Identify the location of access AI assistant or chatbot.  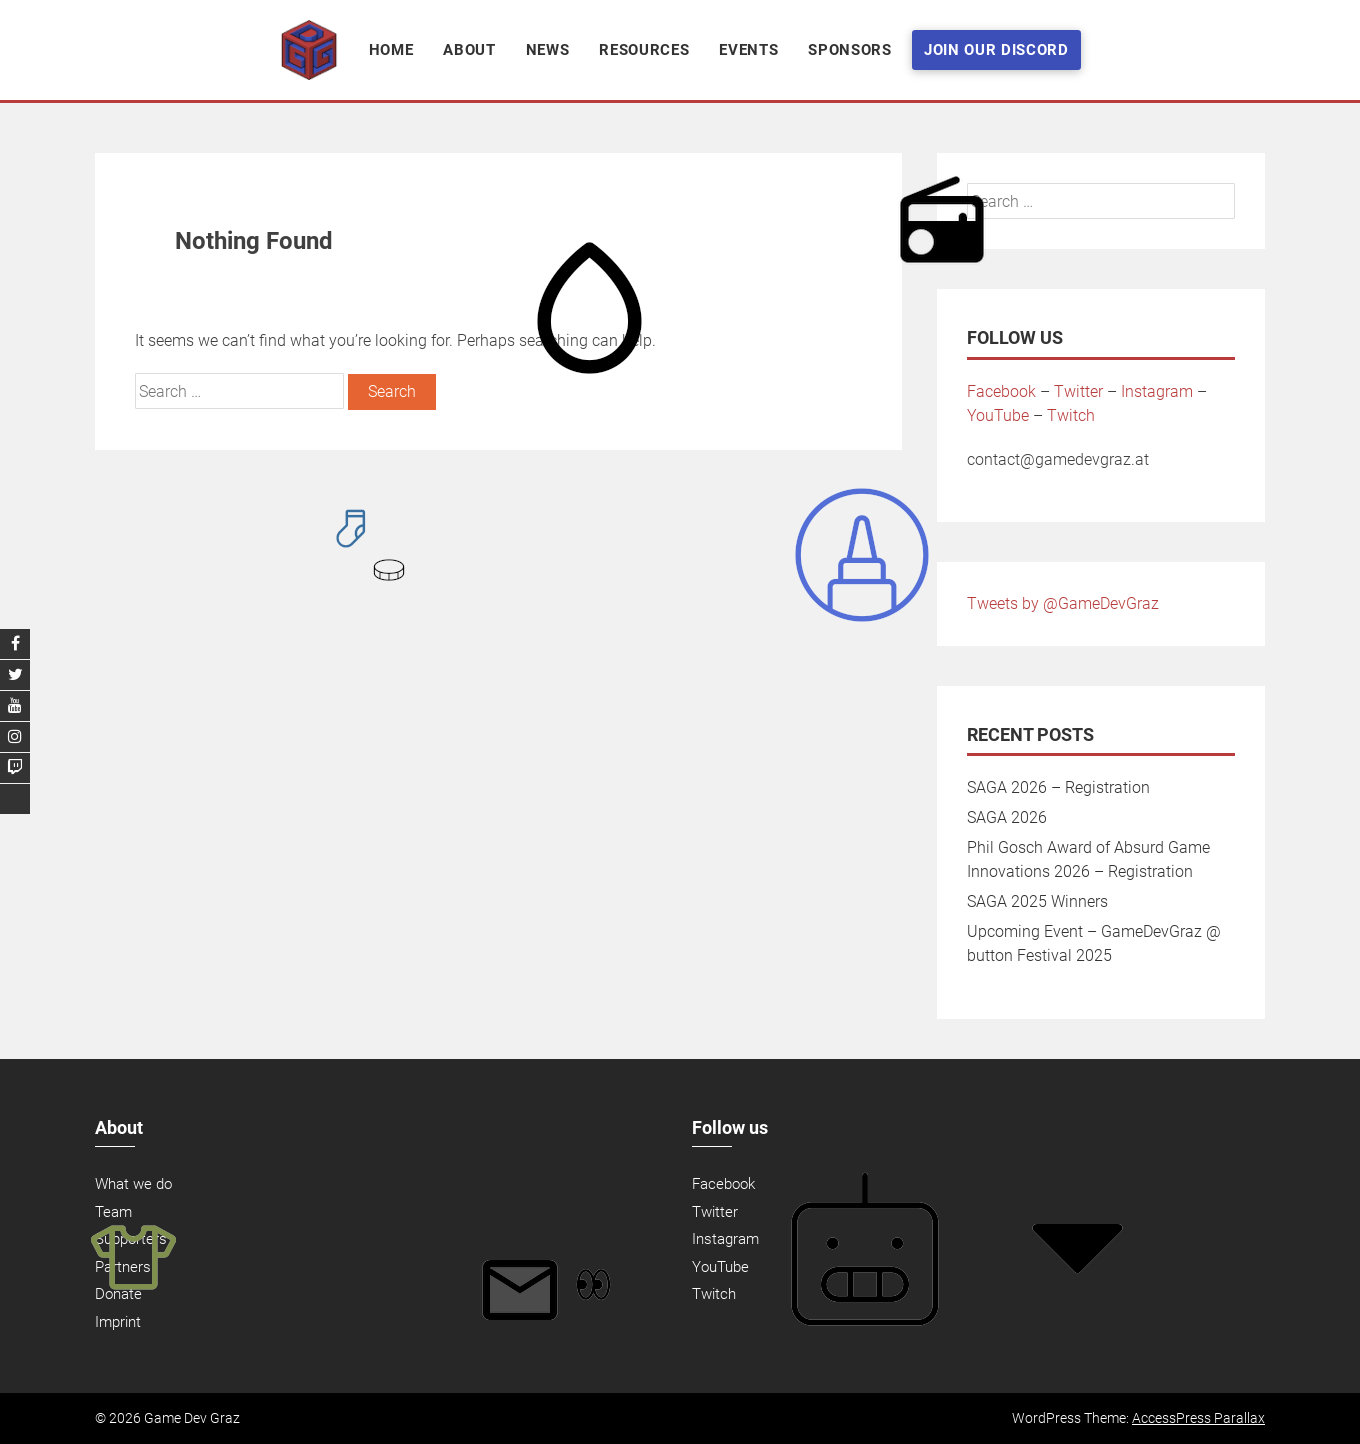
(865, 1258).